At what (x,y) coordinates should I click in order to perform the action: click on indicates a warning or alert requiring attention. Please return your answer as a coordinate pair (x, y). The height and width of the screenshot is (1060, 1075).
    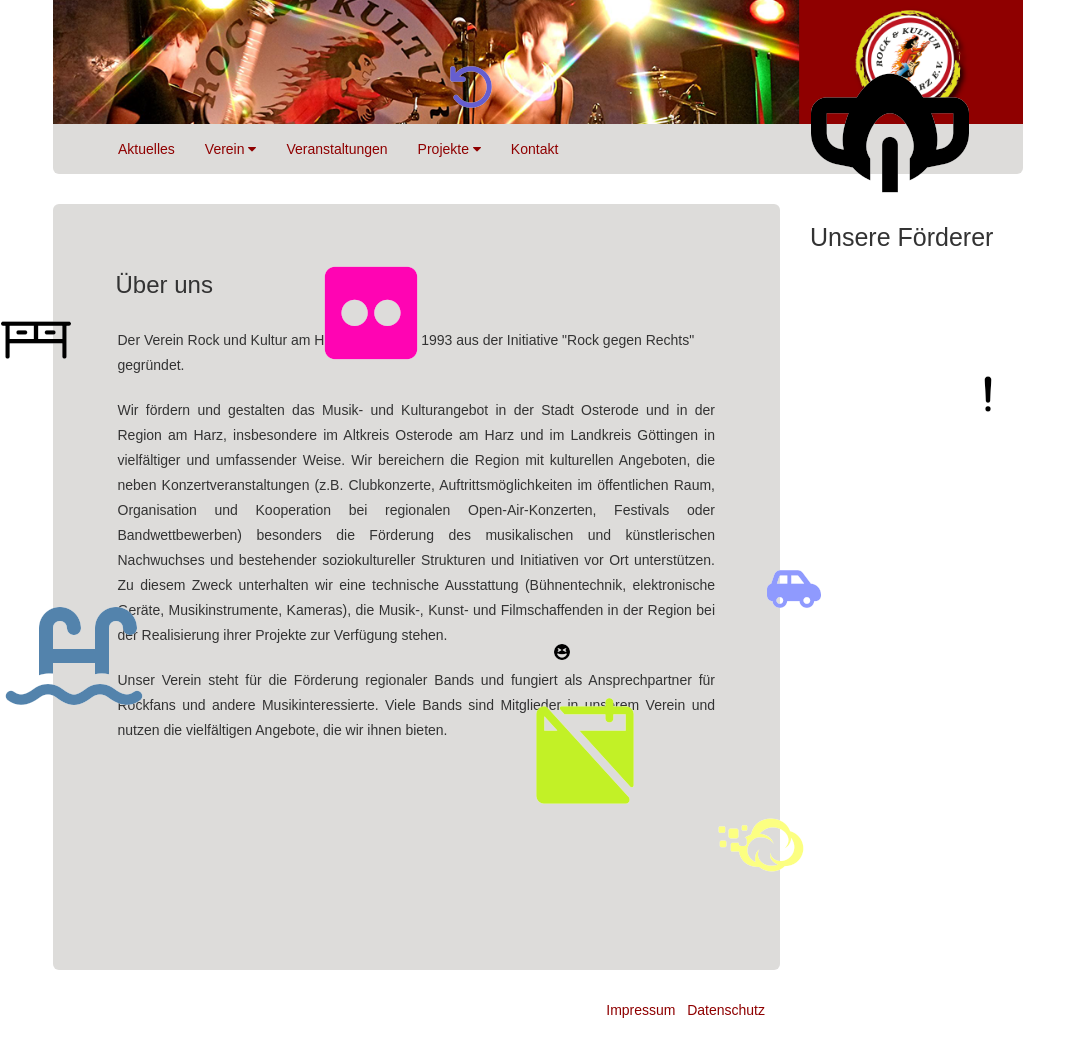
    Looking at the image, I should click on (988, 394).